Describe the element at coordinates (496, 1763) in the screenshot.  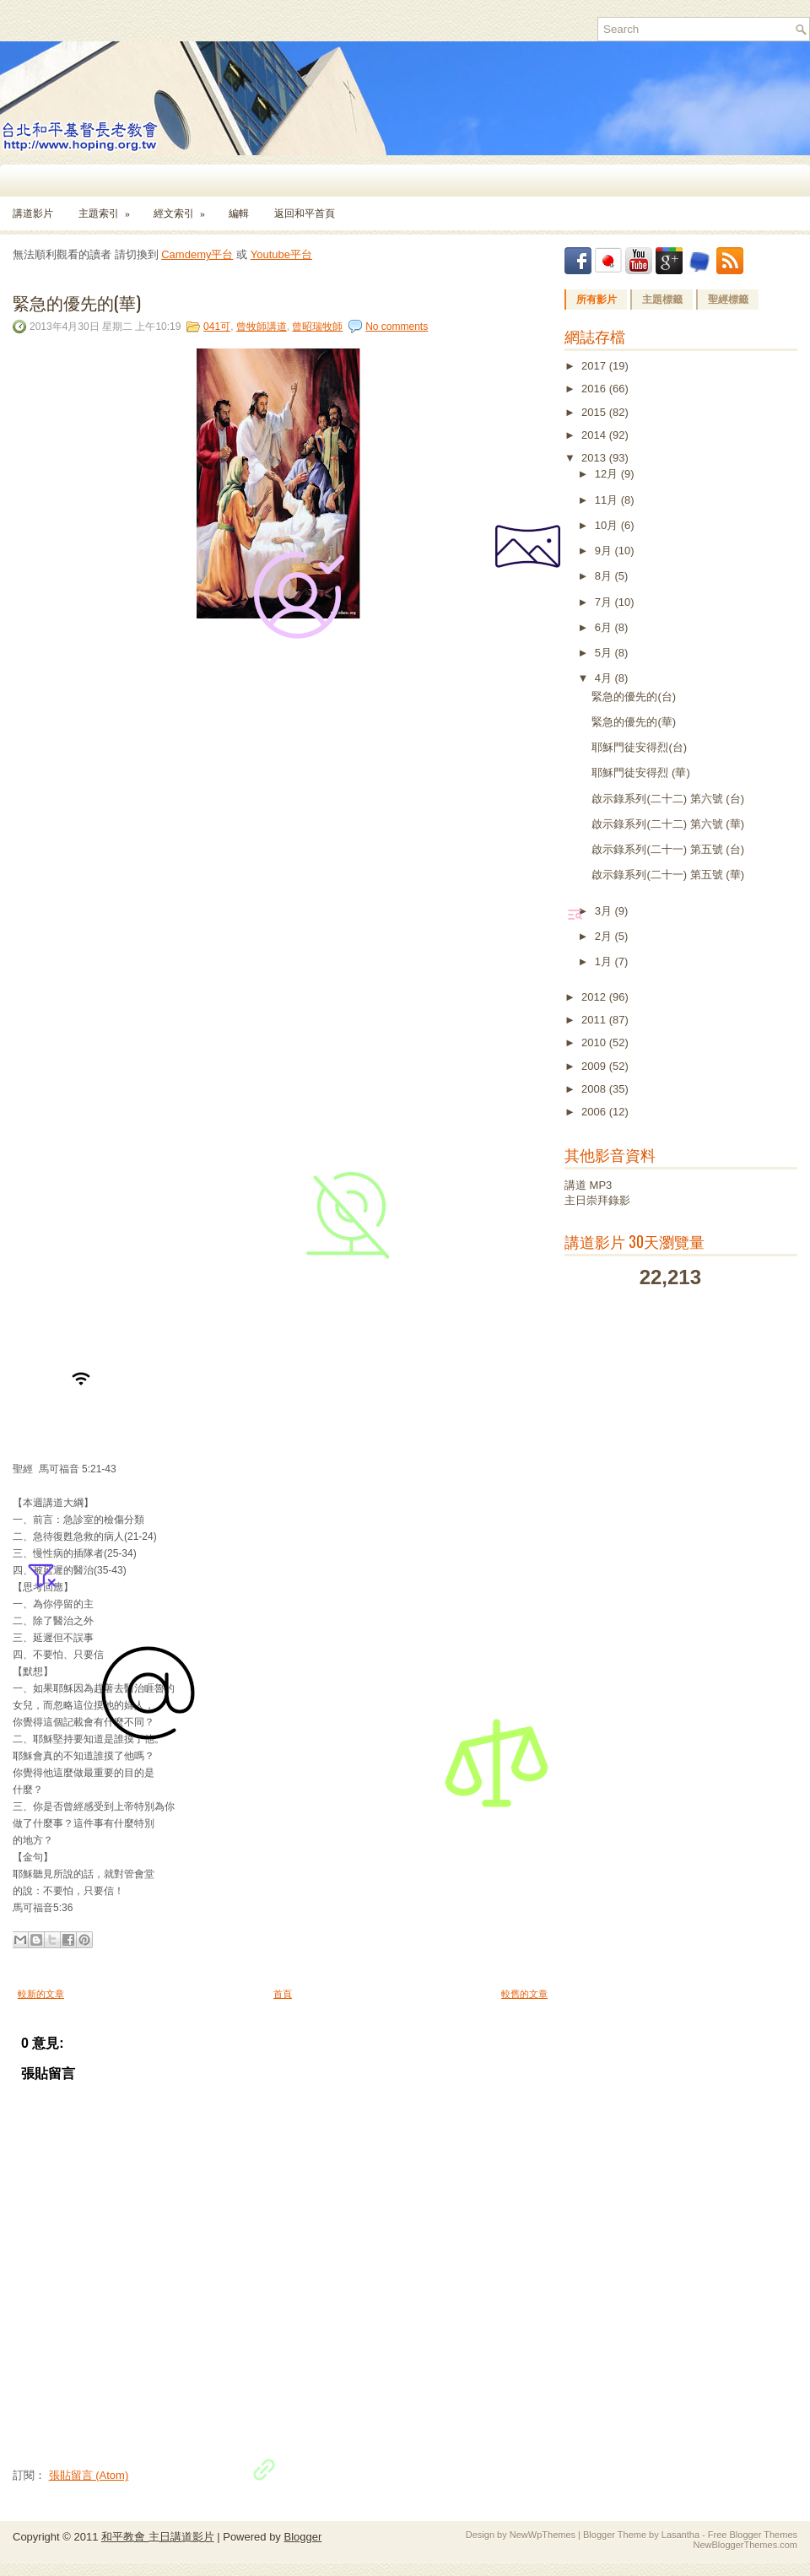
I see `access legal or terms of service information` at that location.